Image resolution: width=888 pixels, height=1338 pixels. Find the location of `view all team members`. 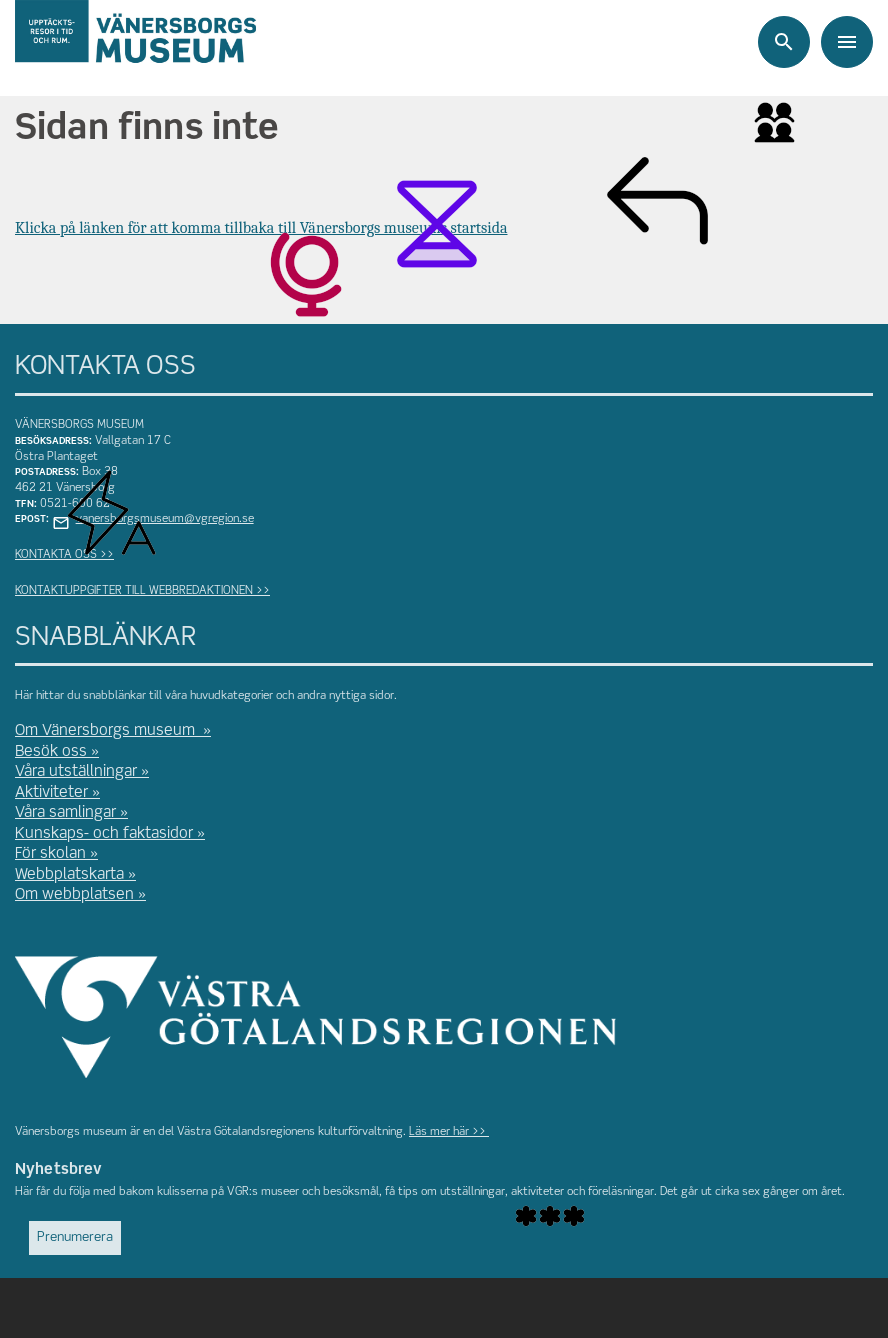

view all team members is located at coordinates (774, 122).